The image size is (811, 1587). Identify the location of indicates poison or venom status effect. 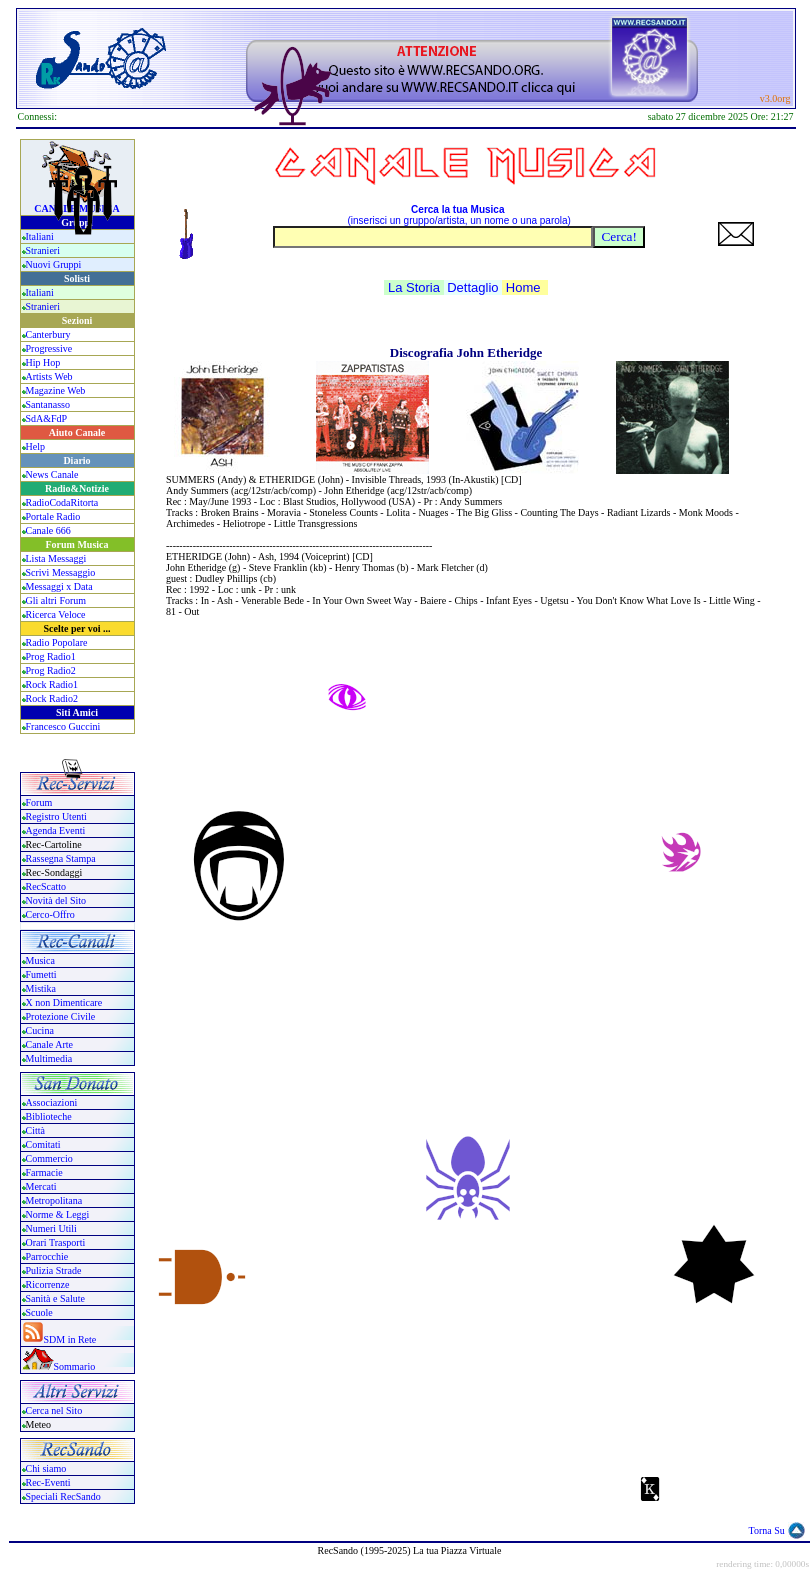
(239, 865).